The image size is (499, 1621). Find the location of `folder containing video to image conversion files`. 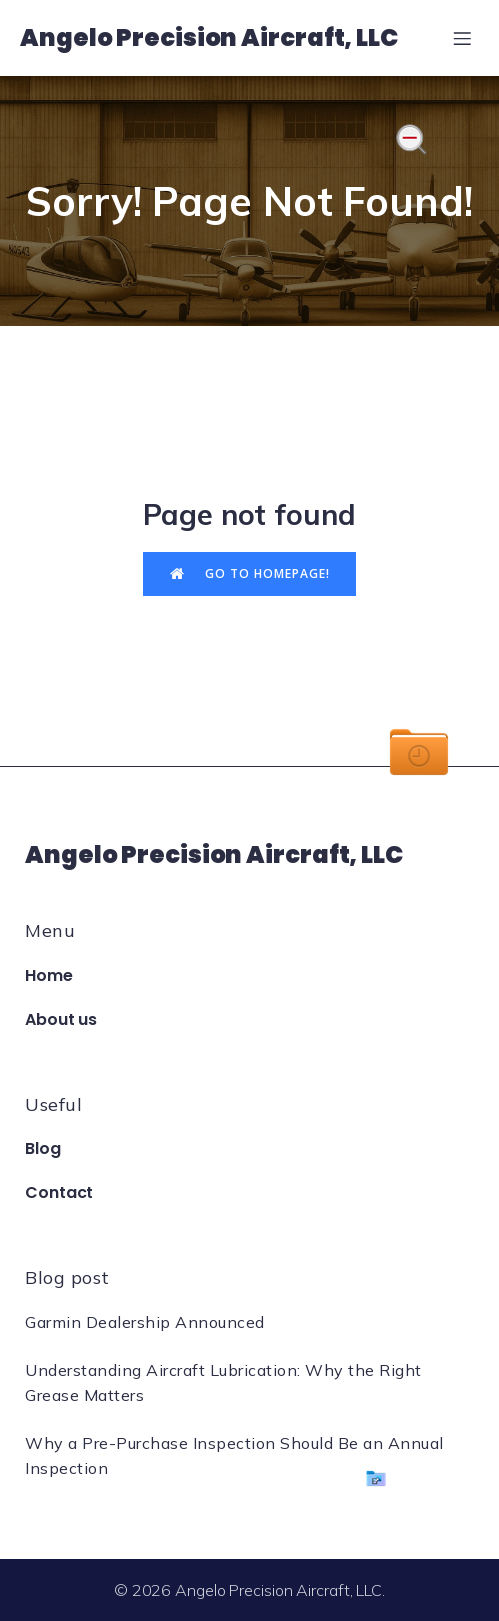

folder containing video to image conversion files is located at coordinates (376, 1479).